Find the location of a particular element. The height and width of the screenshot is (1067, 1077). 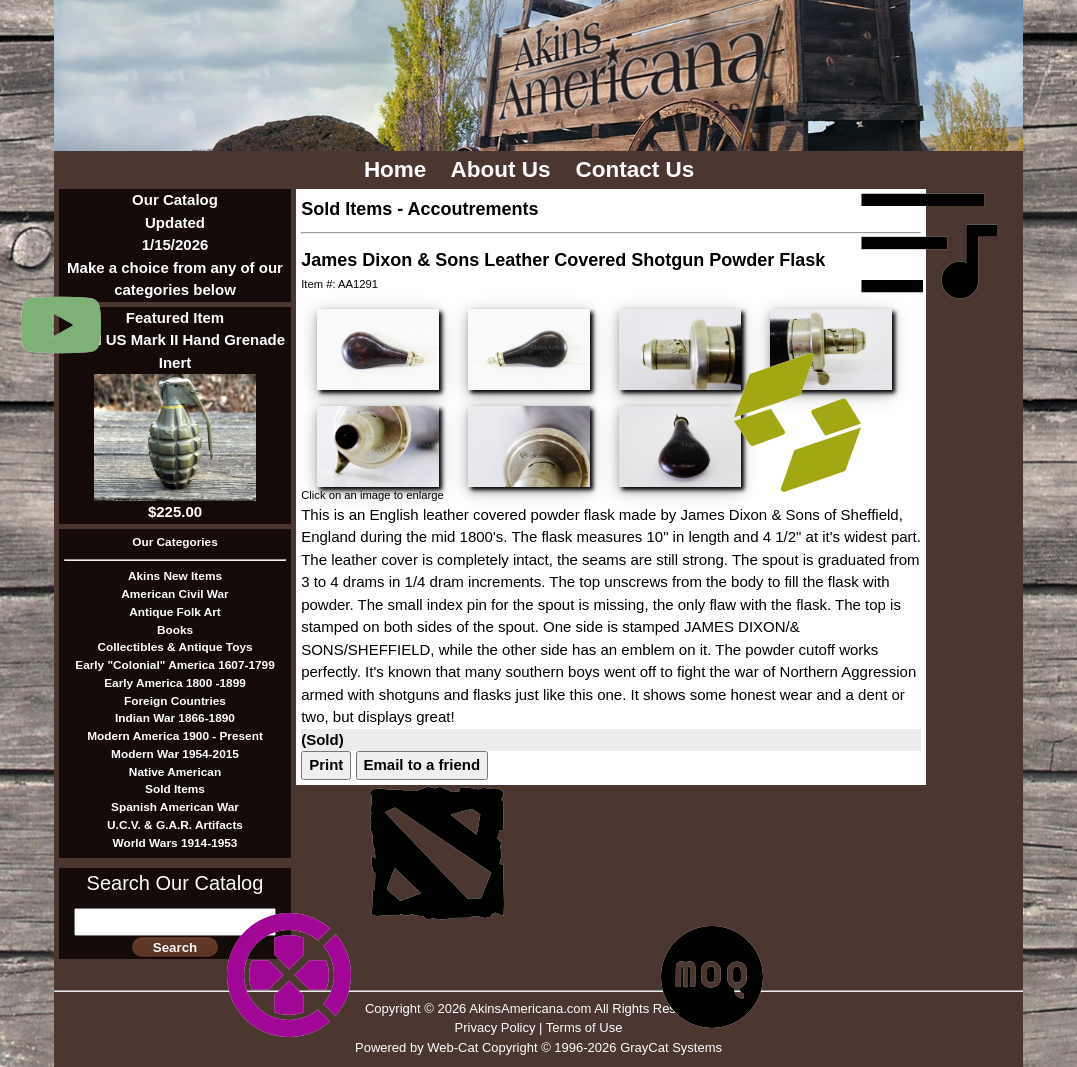

ServBay application logo is located at coordinates (797, 422).